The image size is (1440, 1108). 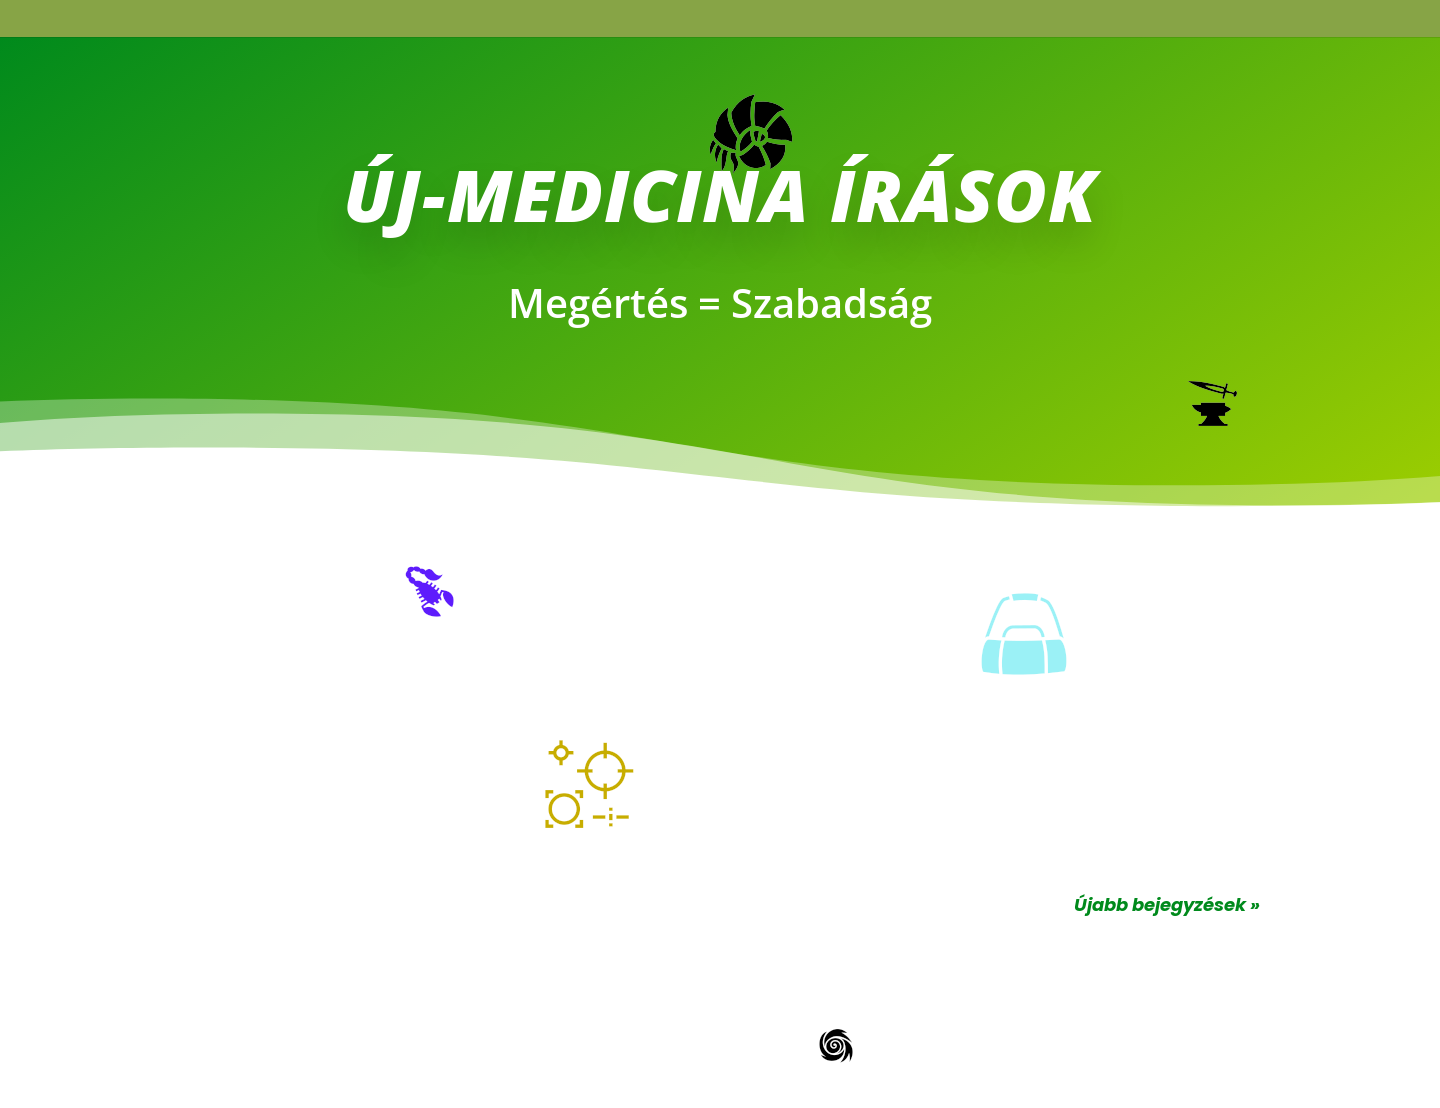 I want to click on access the weapon crafting menu, so click(x=1212, y=401).